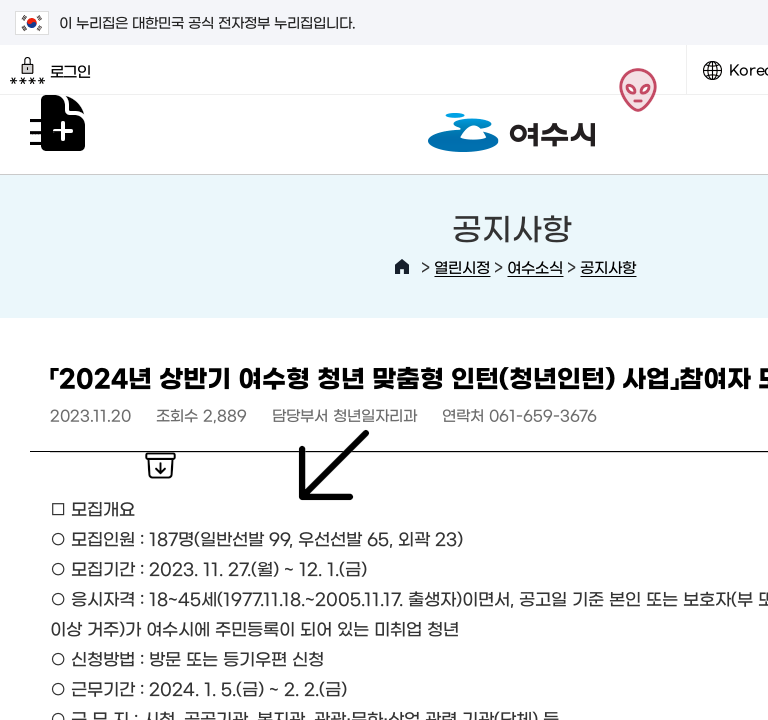  I want to click on navigate to previous or back, so click(334, 465).